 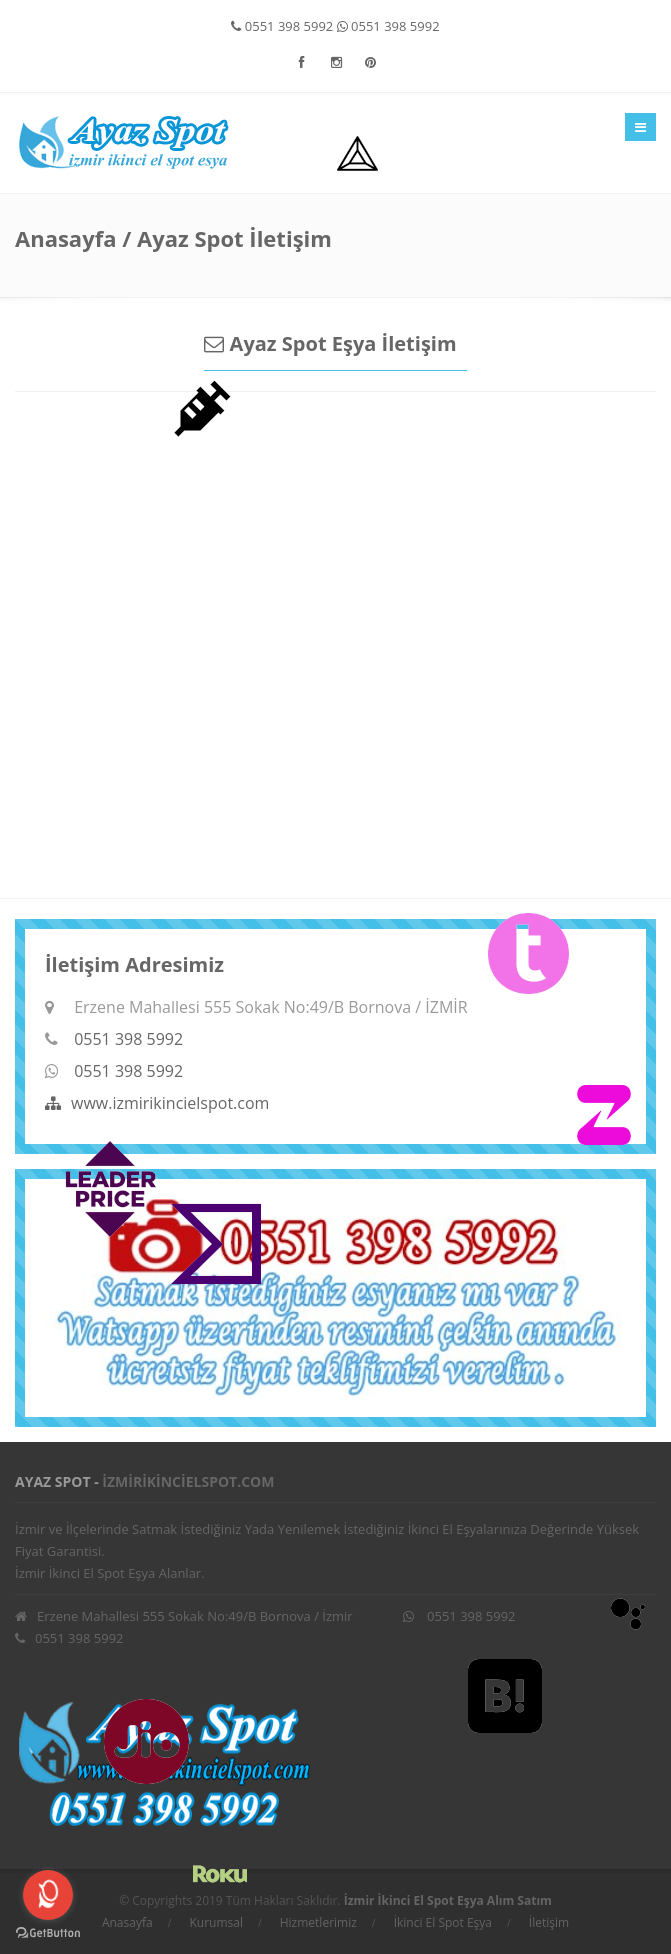 I want to click on open google assistant, so click(x=628, y=1614).